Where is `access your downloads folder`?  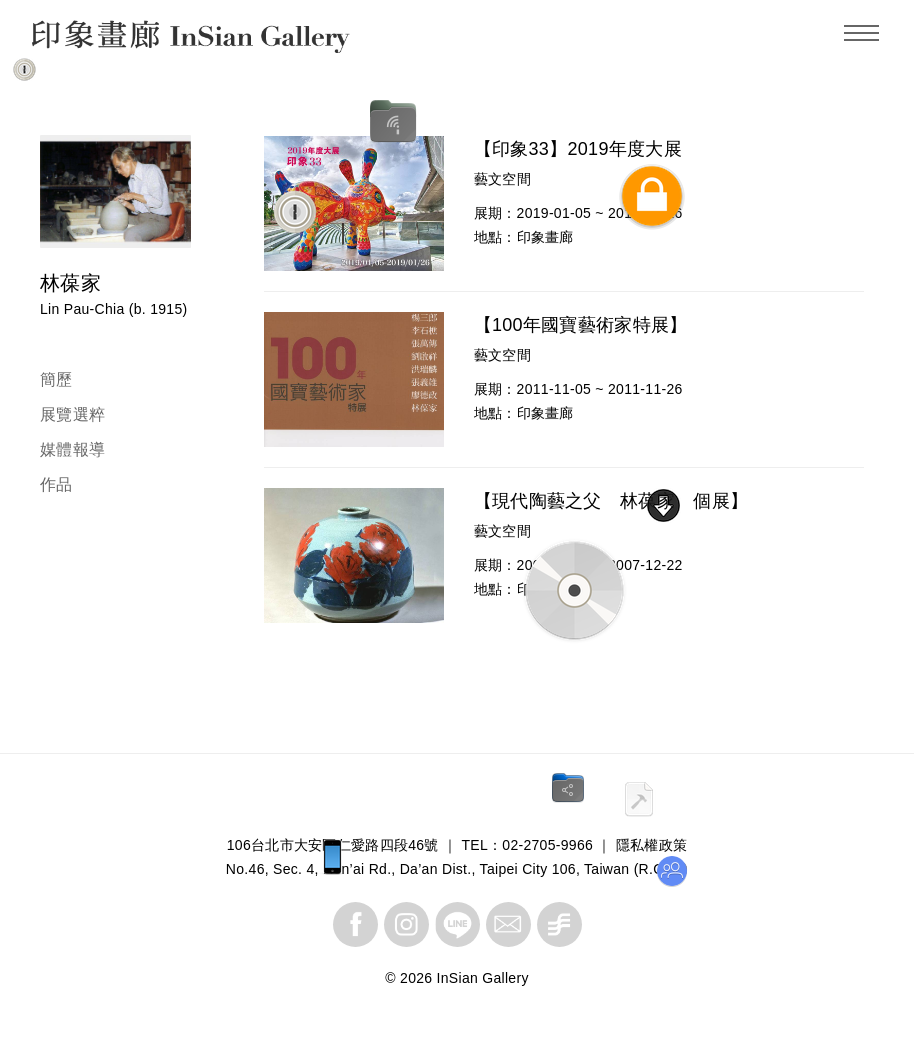 access your downloads folder is located at coordinates (663, 505).